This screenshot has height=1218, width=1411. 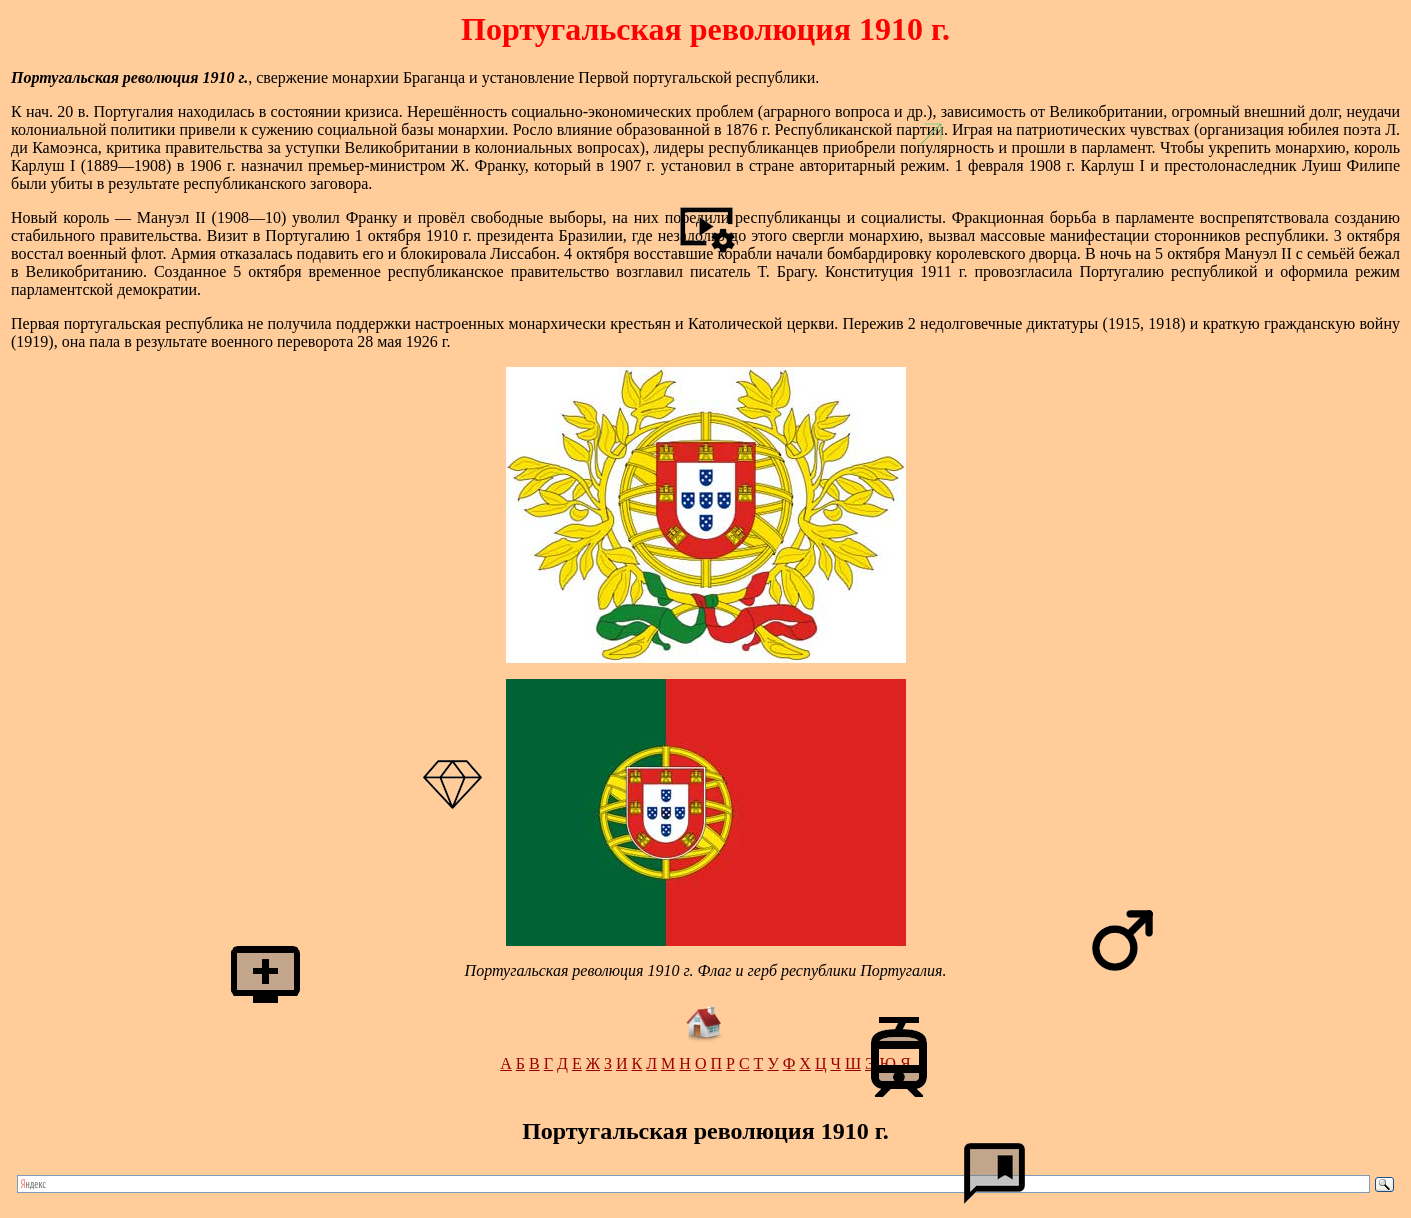 I want to click on open sketch design app, so click(x=452, y=783).